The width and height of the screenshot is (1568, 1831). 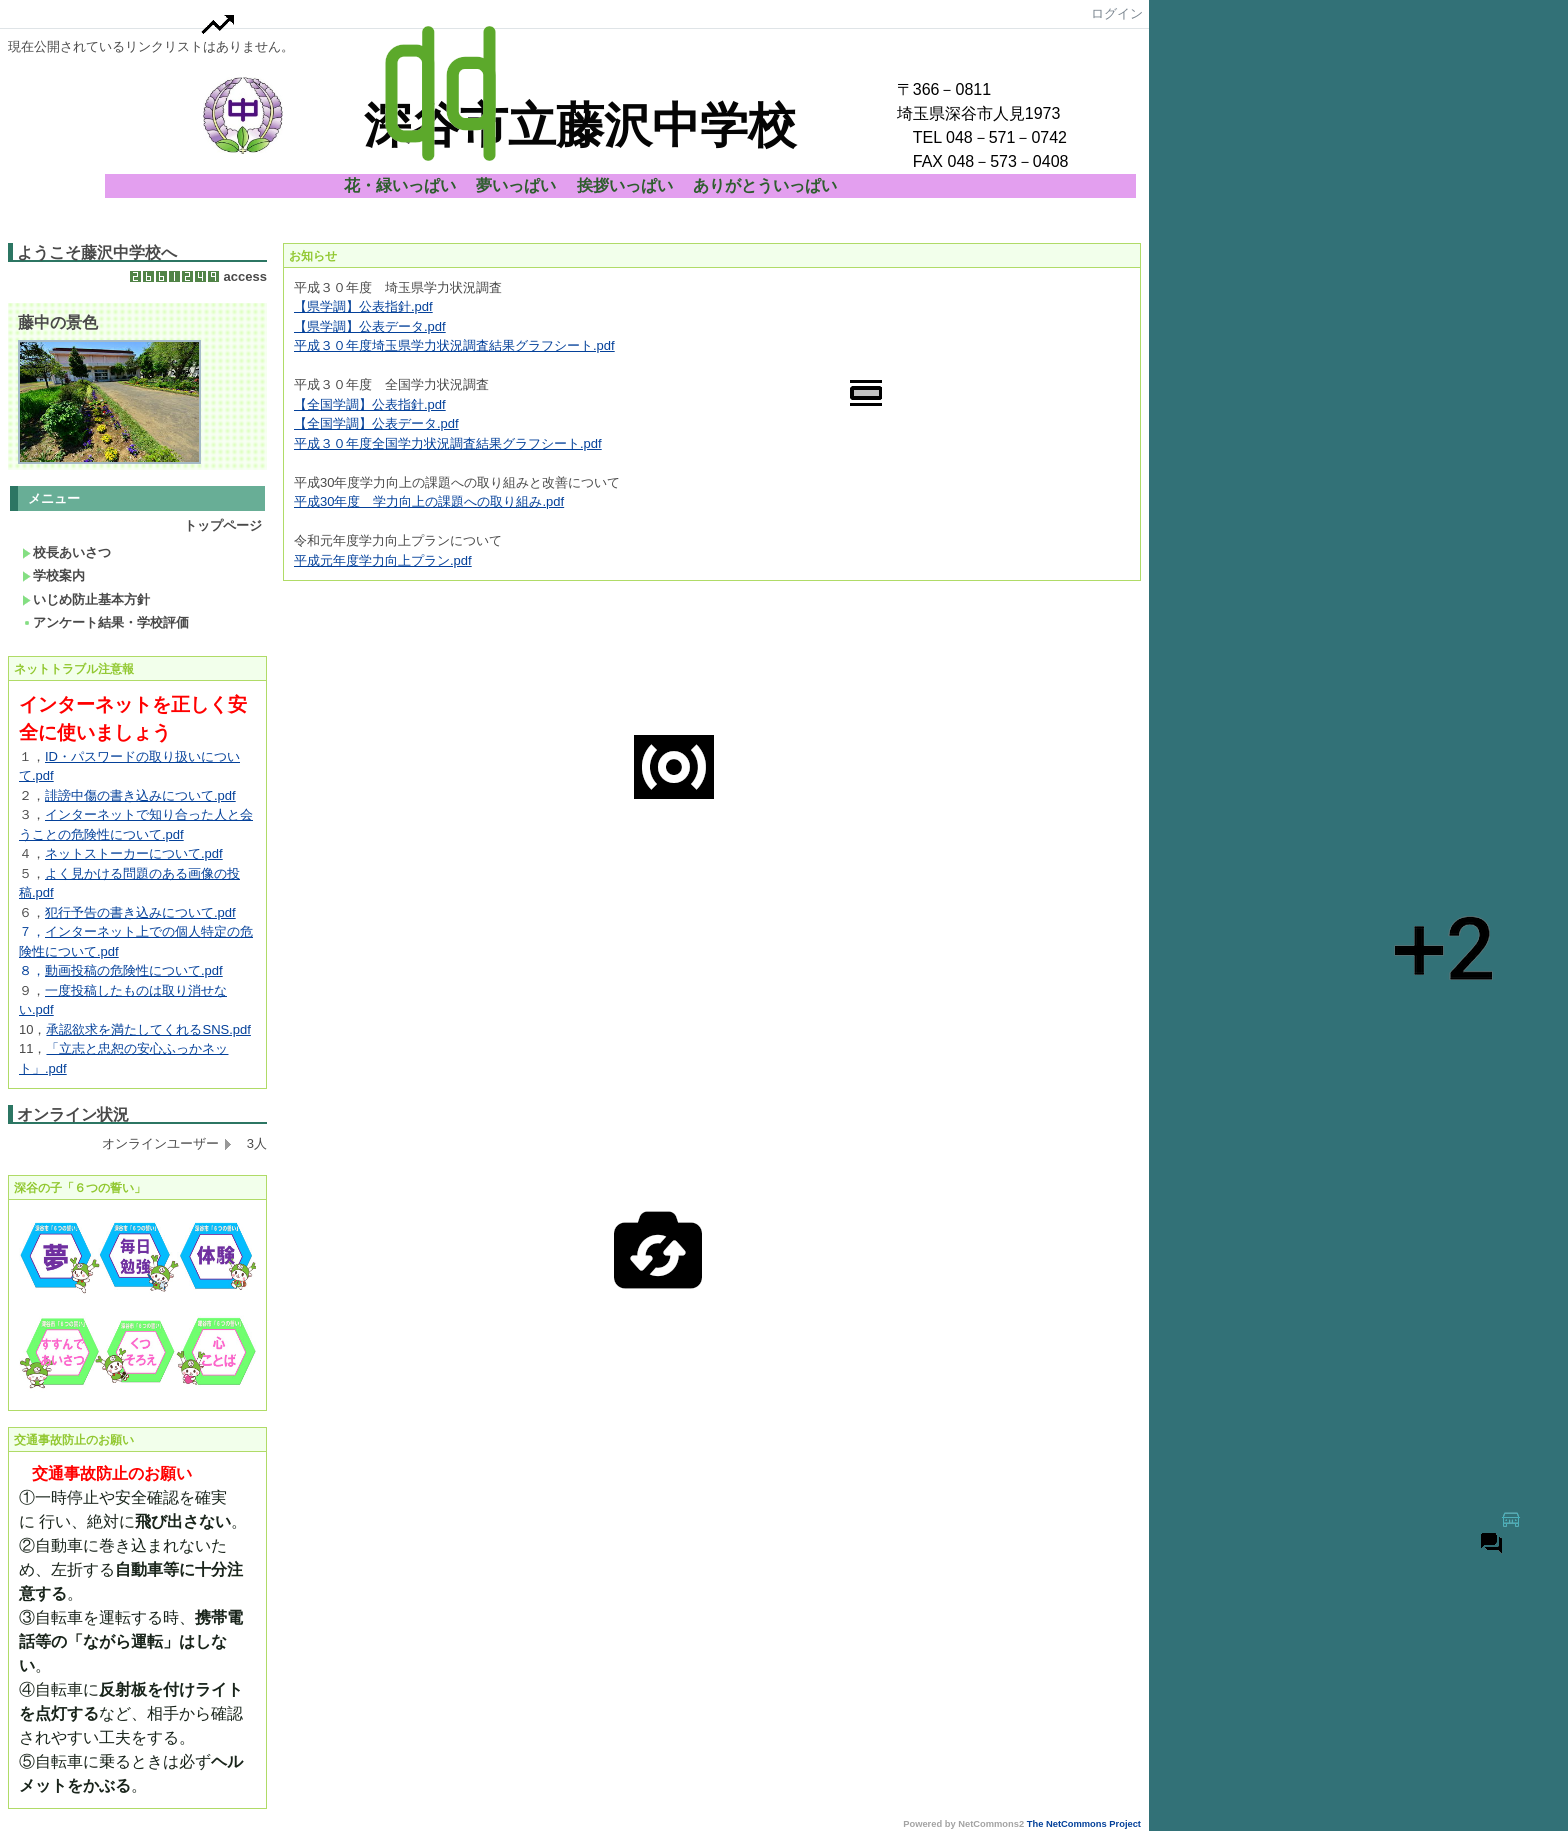 I want to click on open discussion forum or group chat, so click(x=1491, y=1543).